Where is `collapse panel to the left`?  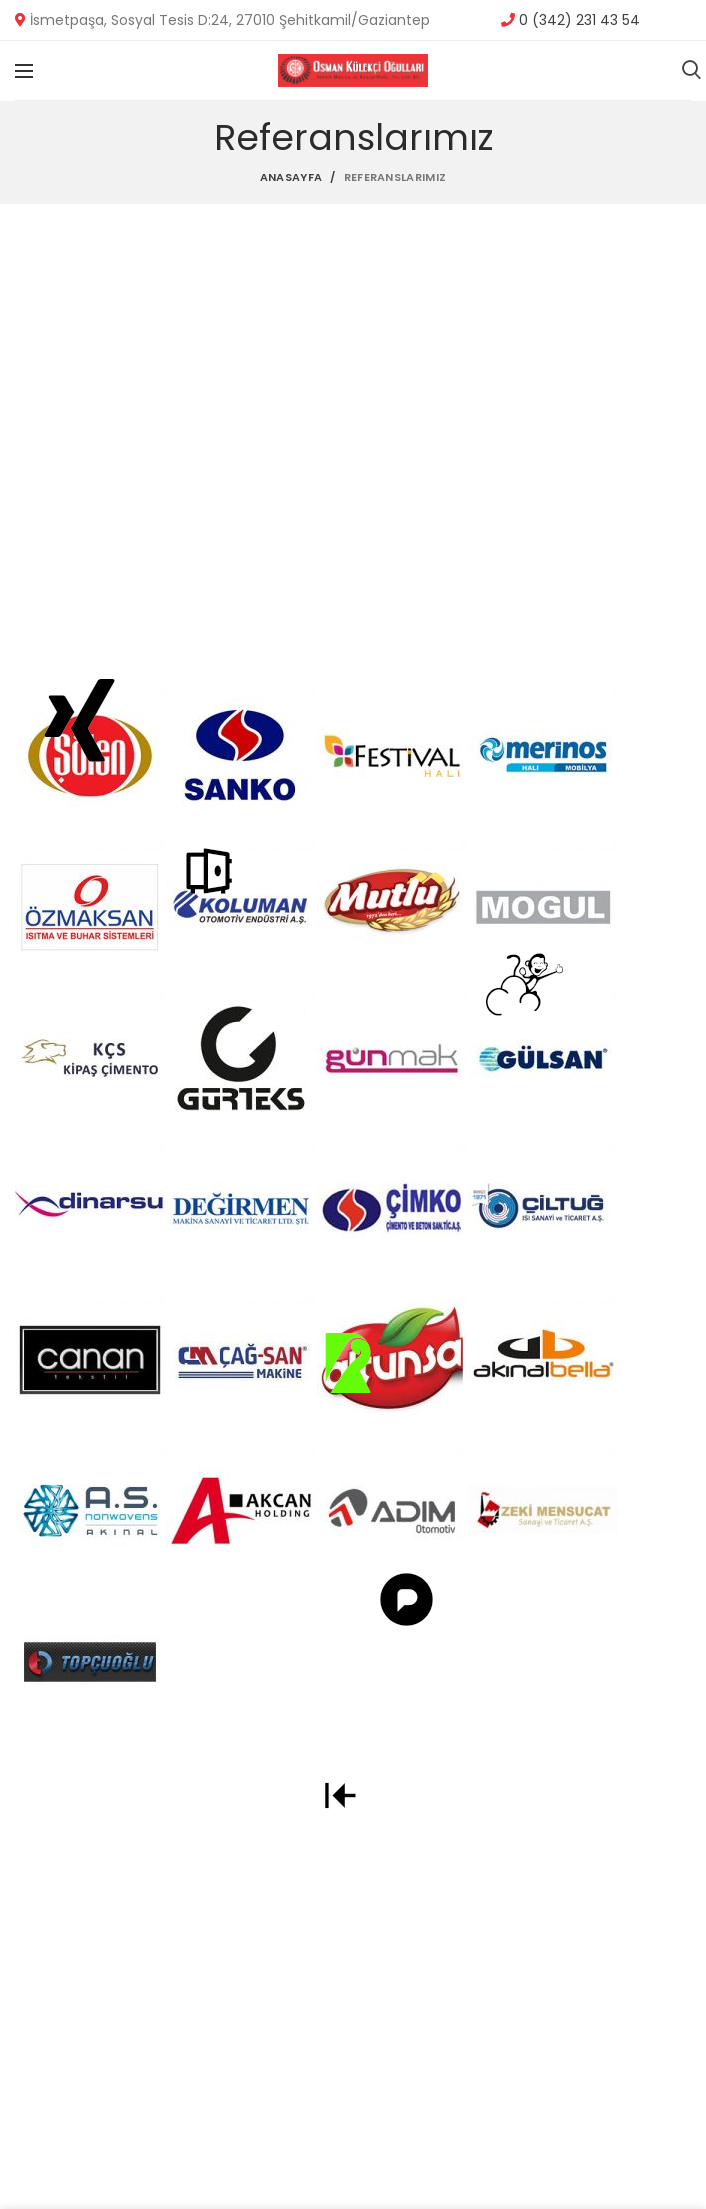
collapse panel to the left is located at coordinates (339, 1795).